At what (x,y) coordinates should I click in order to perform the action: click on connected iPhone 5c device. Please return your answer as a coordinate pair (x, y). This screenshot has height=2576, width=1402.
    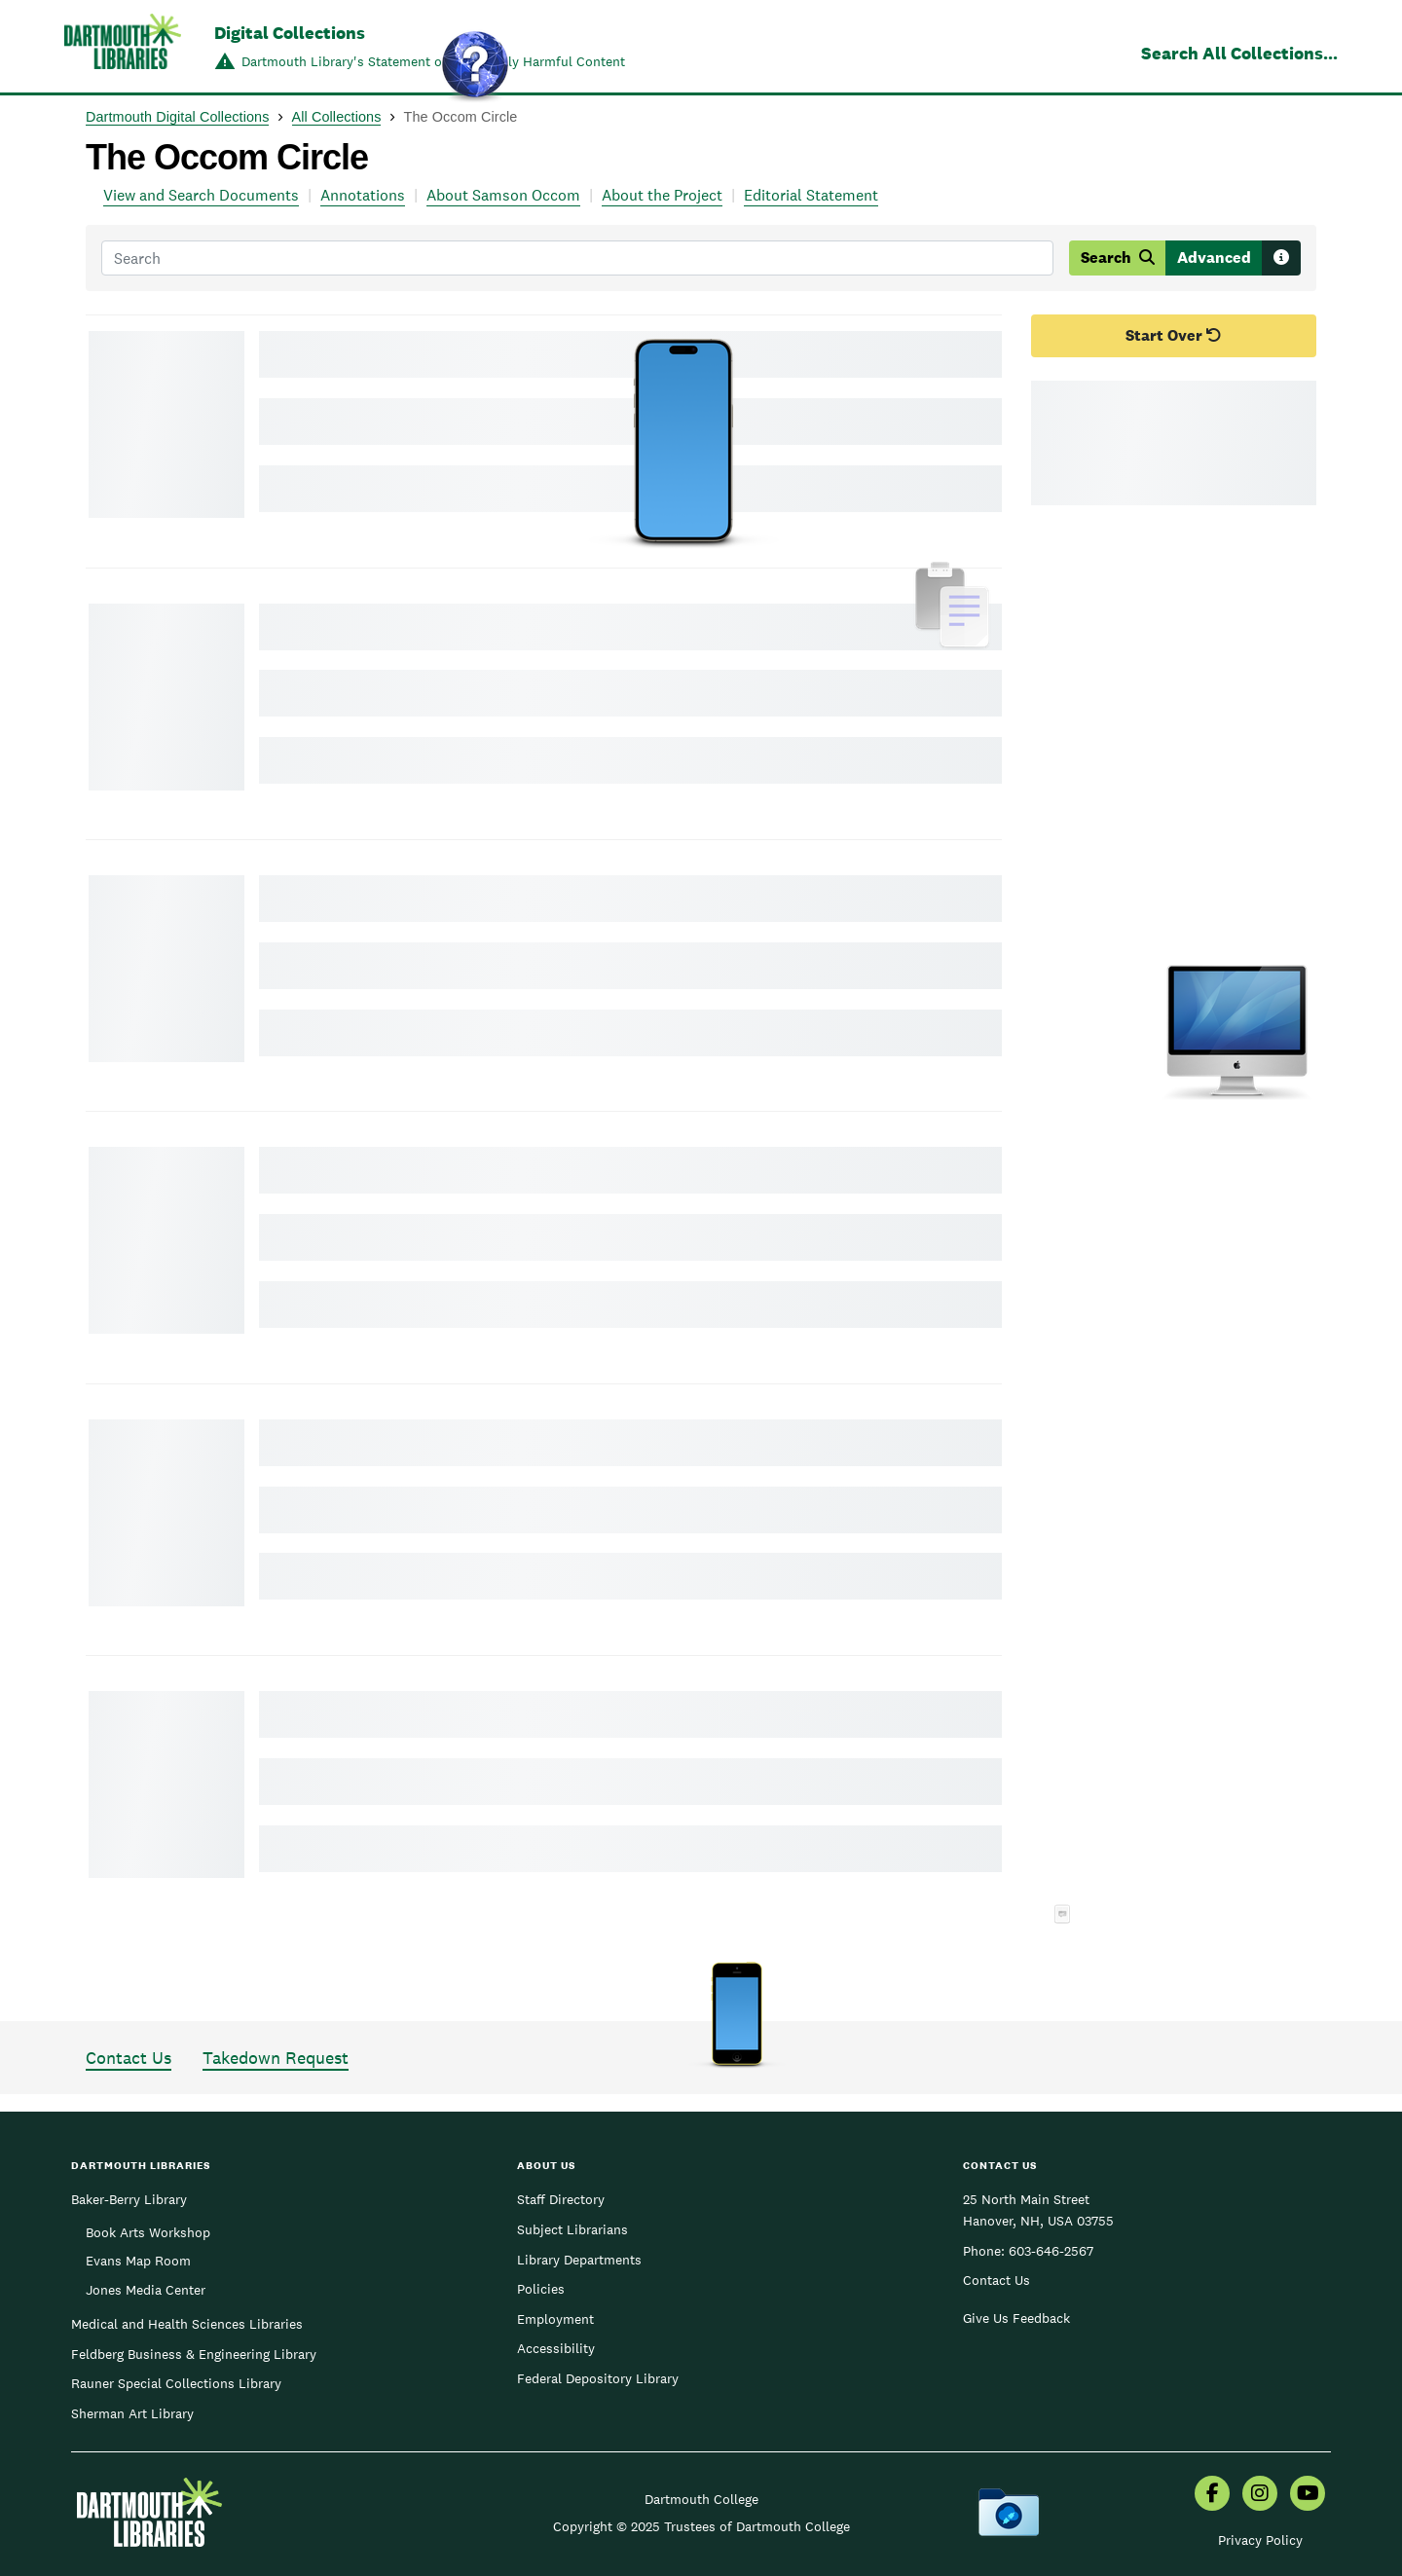
    Looking at the image, I should click on (737, 2015).